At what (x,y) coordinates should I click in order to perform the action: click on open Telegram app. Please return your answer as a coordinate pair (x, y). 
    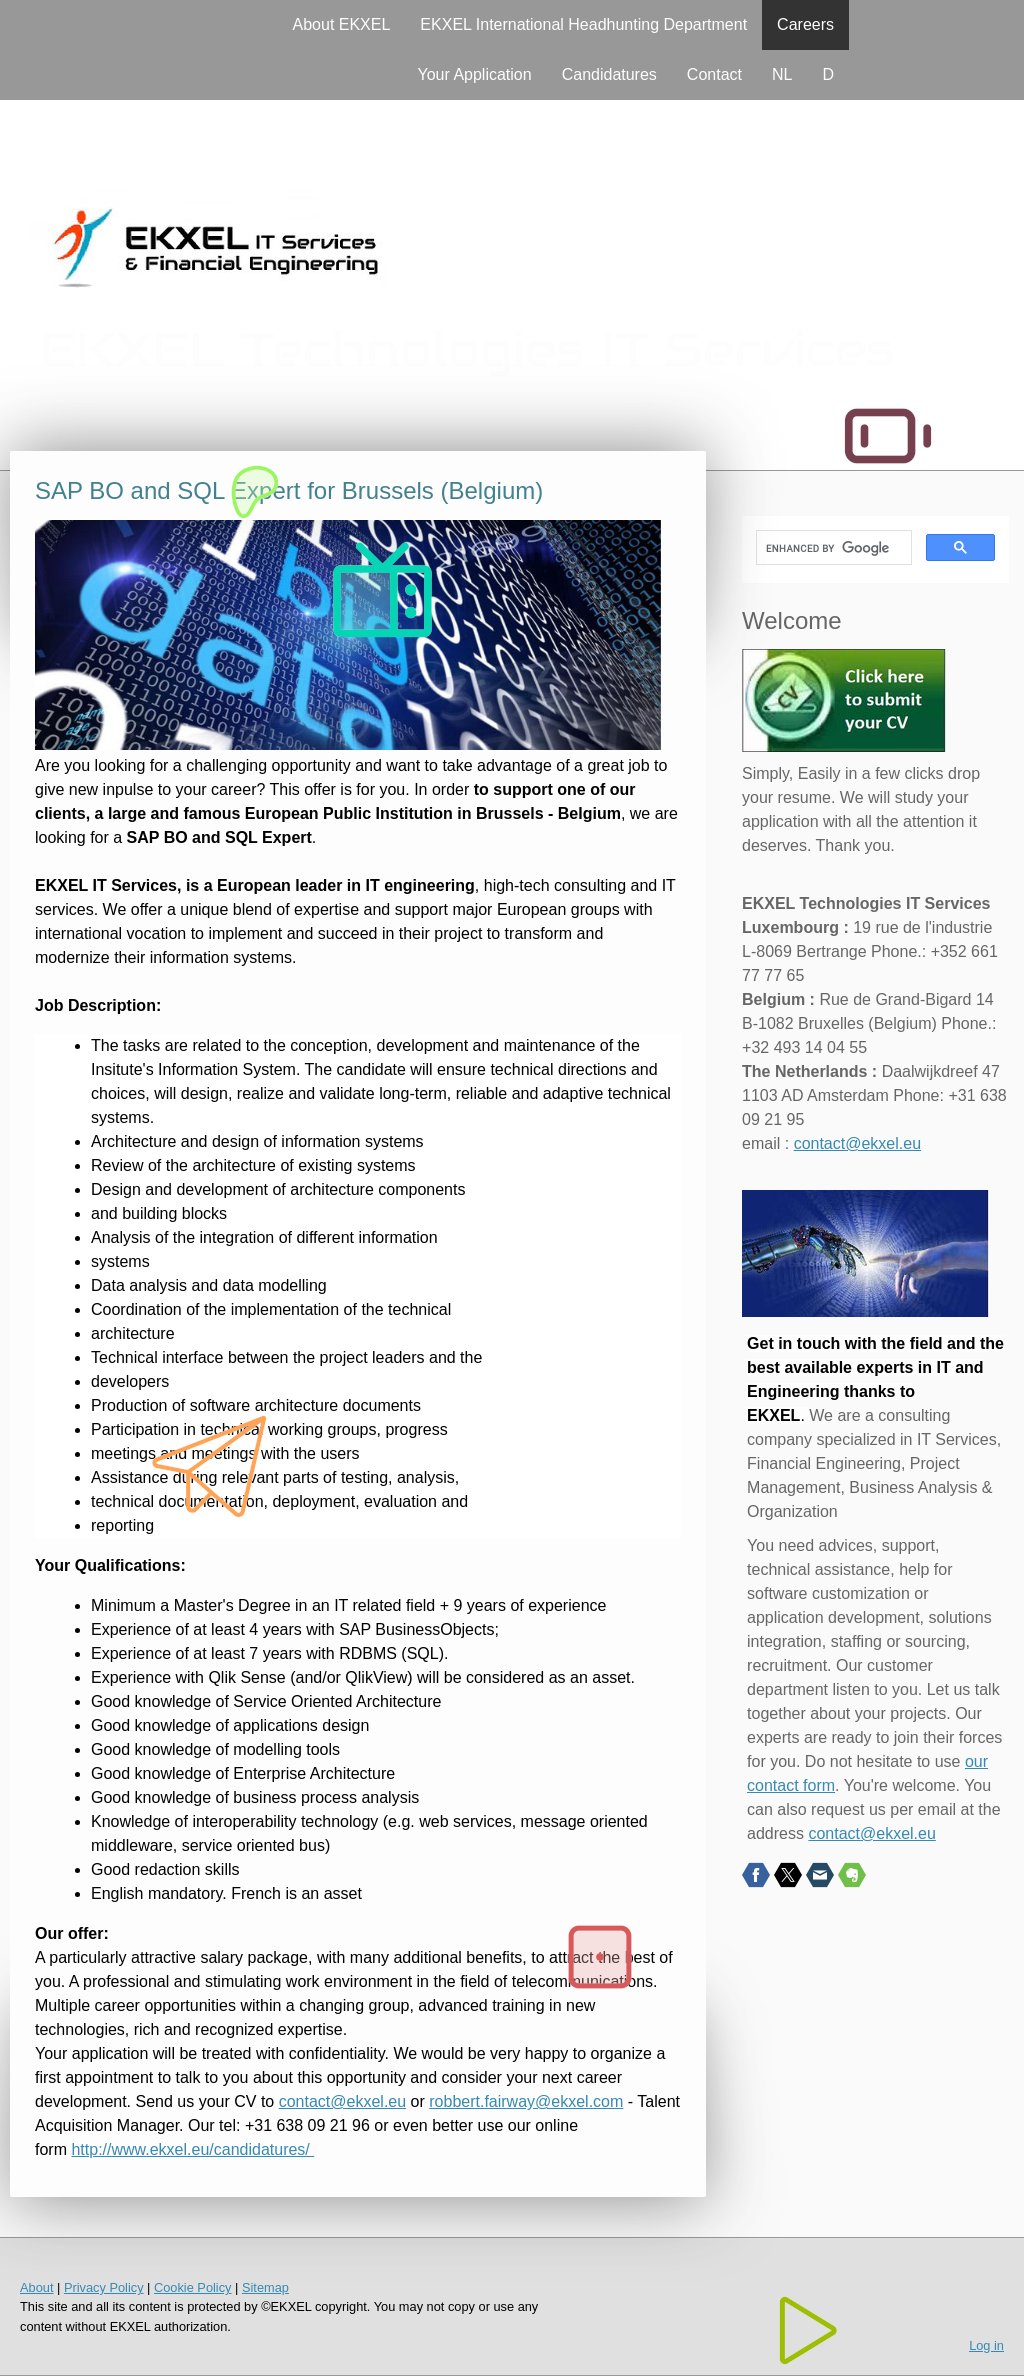
    Looking at the image, I should click on (213, 1468).